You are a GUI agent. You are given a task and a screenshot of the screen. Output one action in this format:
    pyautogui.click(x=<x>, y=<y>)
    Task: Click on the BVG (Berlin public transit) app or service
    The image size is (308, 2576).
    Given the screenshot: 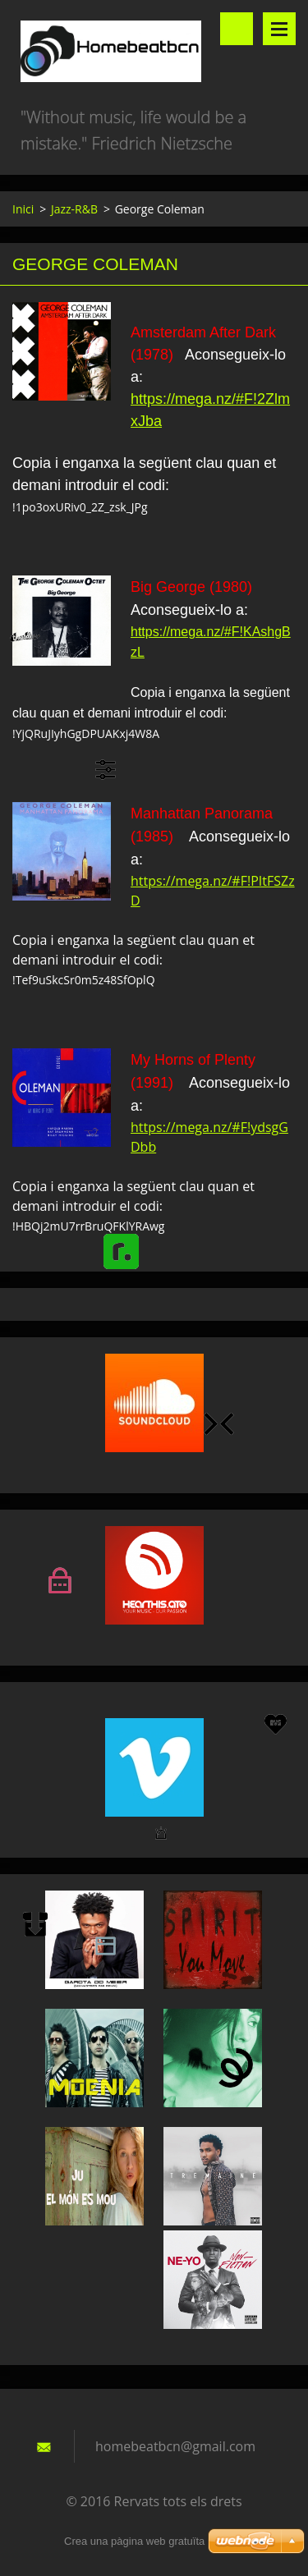 What is the action you would take?
    pyautogui.click(x=275, y=1724)
    